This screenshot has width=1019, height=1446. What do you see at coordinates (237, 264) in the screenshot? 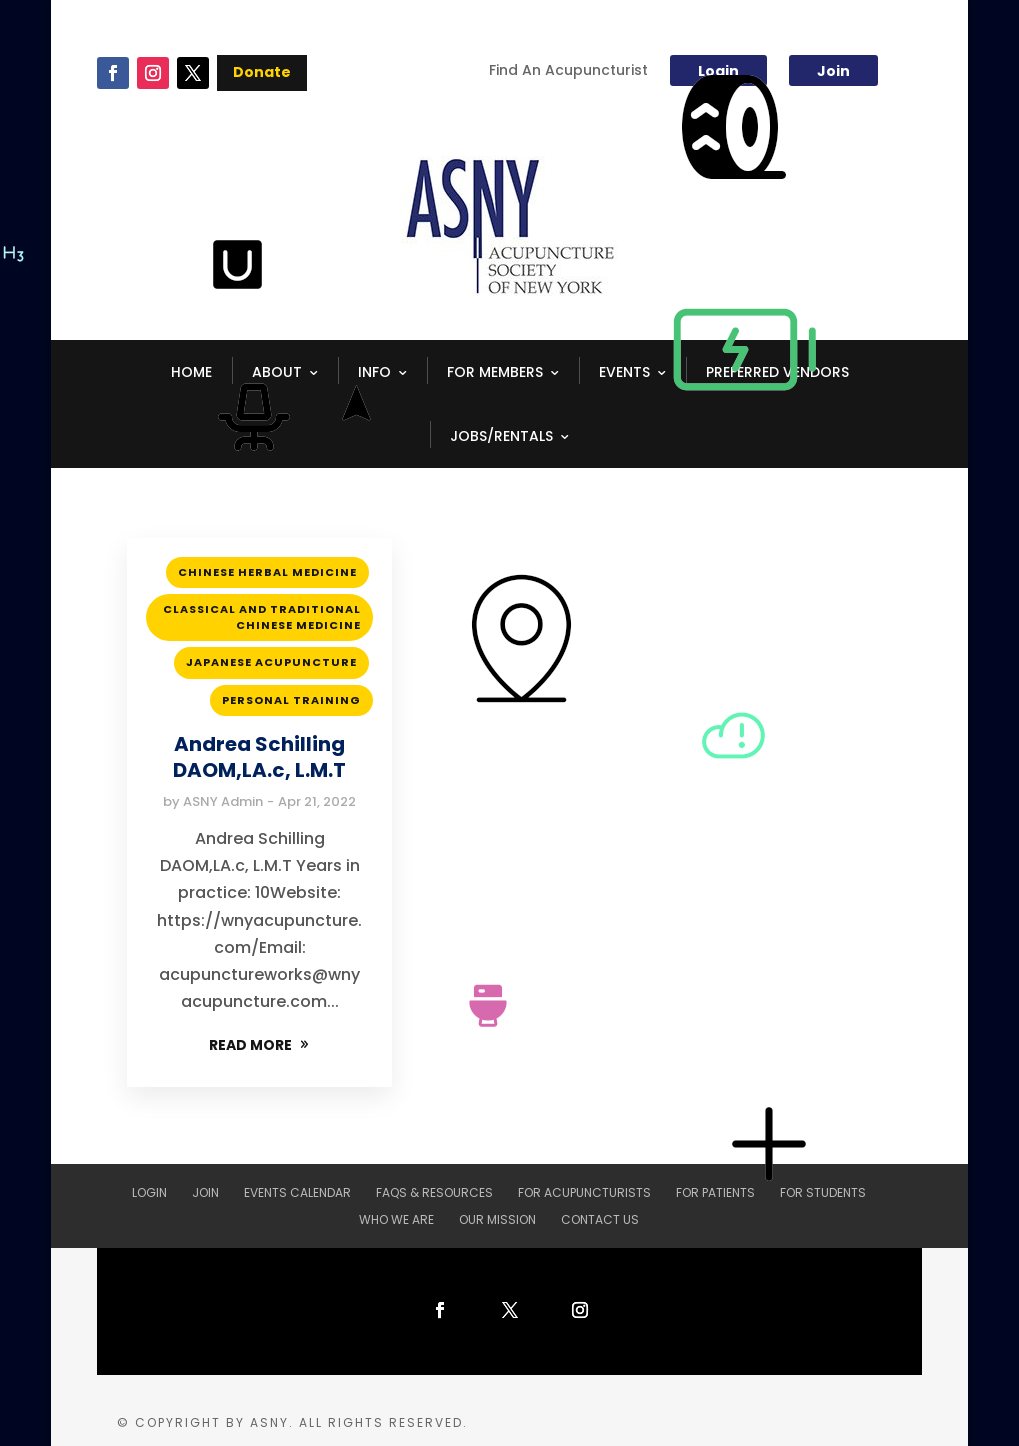
I see `perform a union operation on selected shapes` at bounding box center [237, 264].